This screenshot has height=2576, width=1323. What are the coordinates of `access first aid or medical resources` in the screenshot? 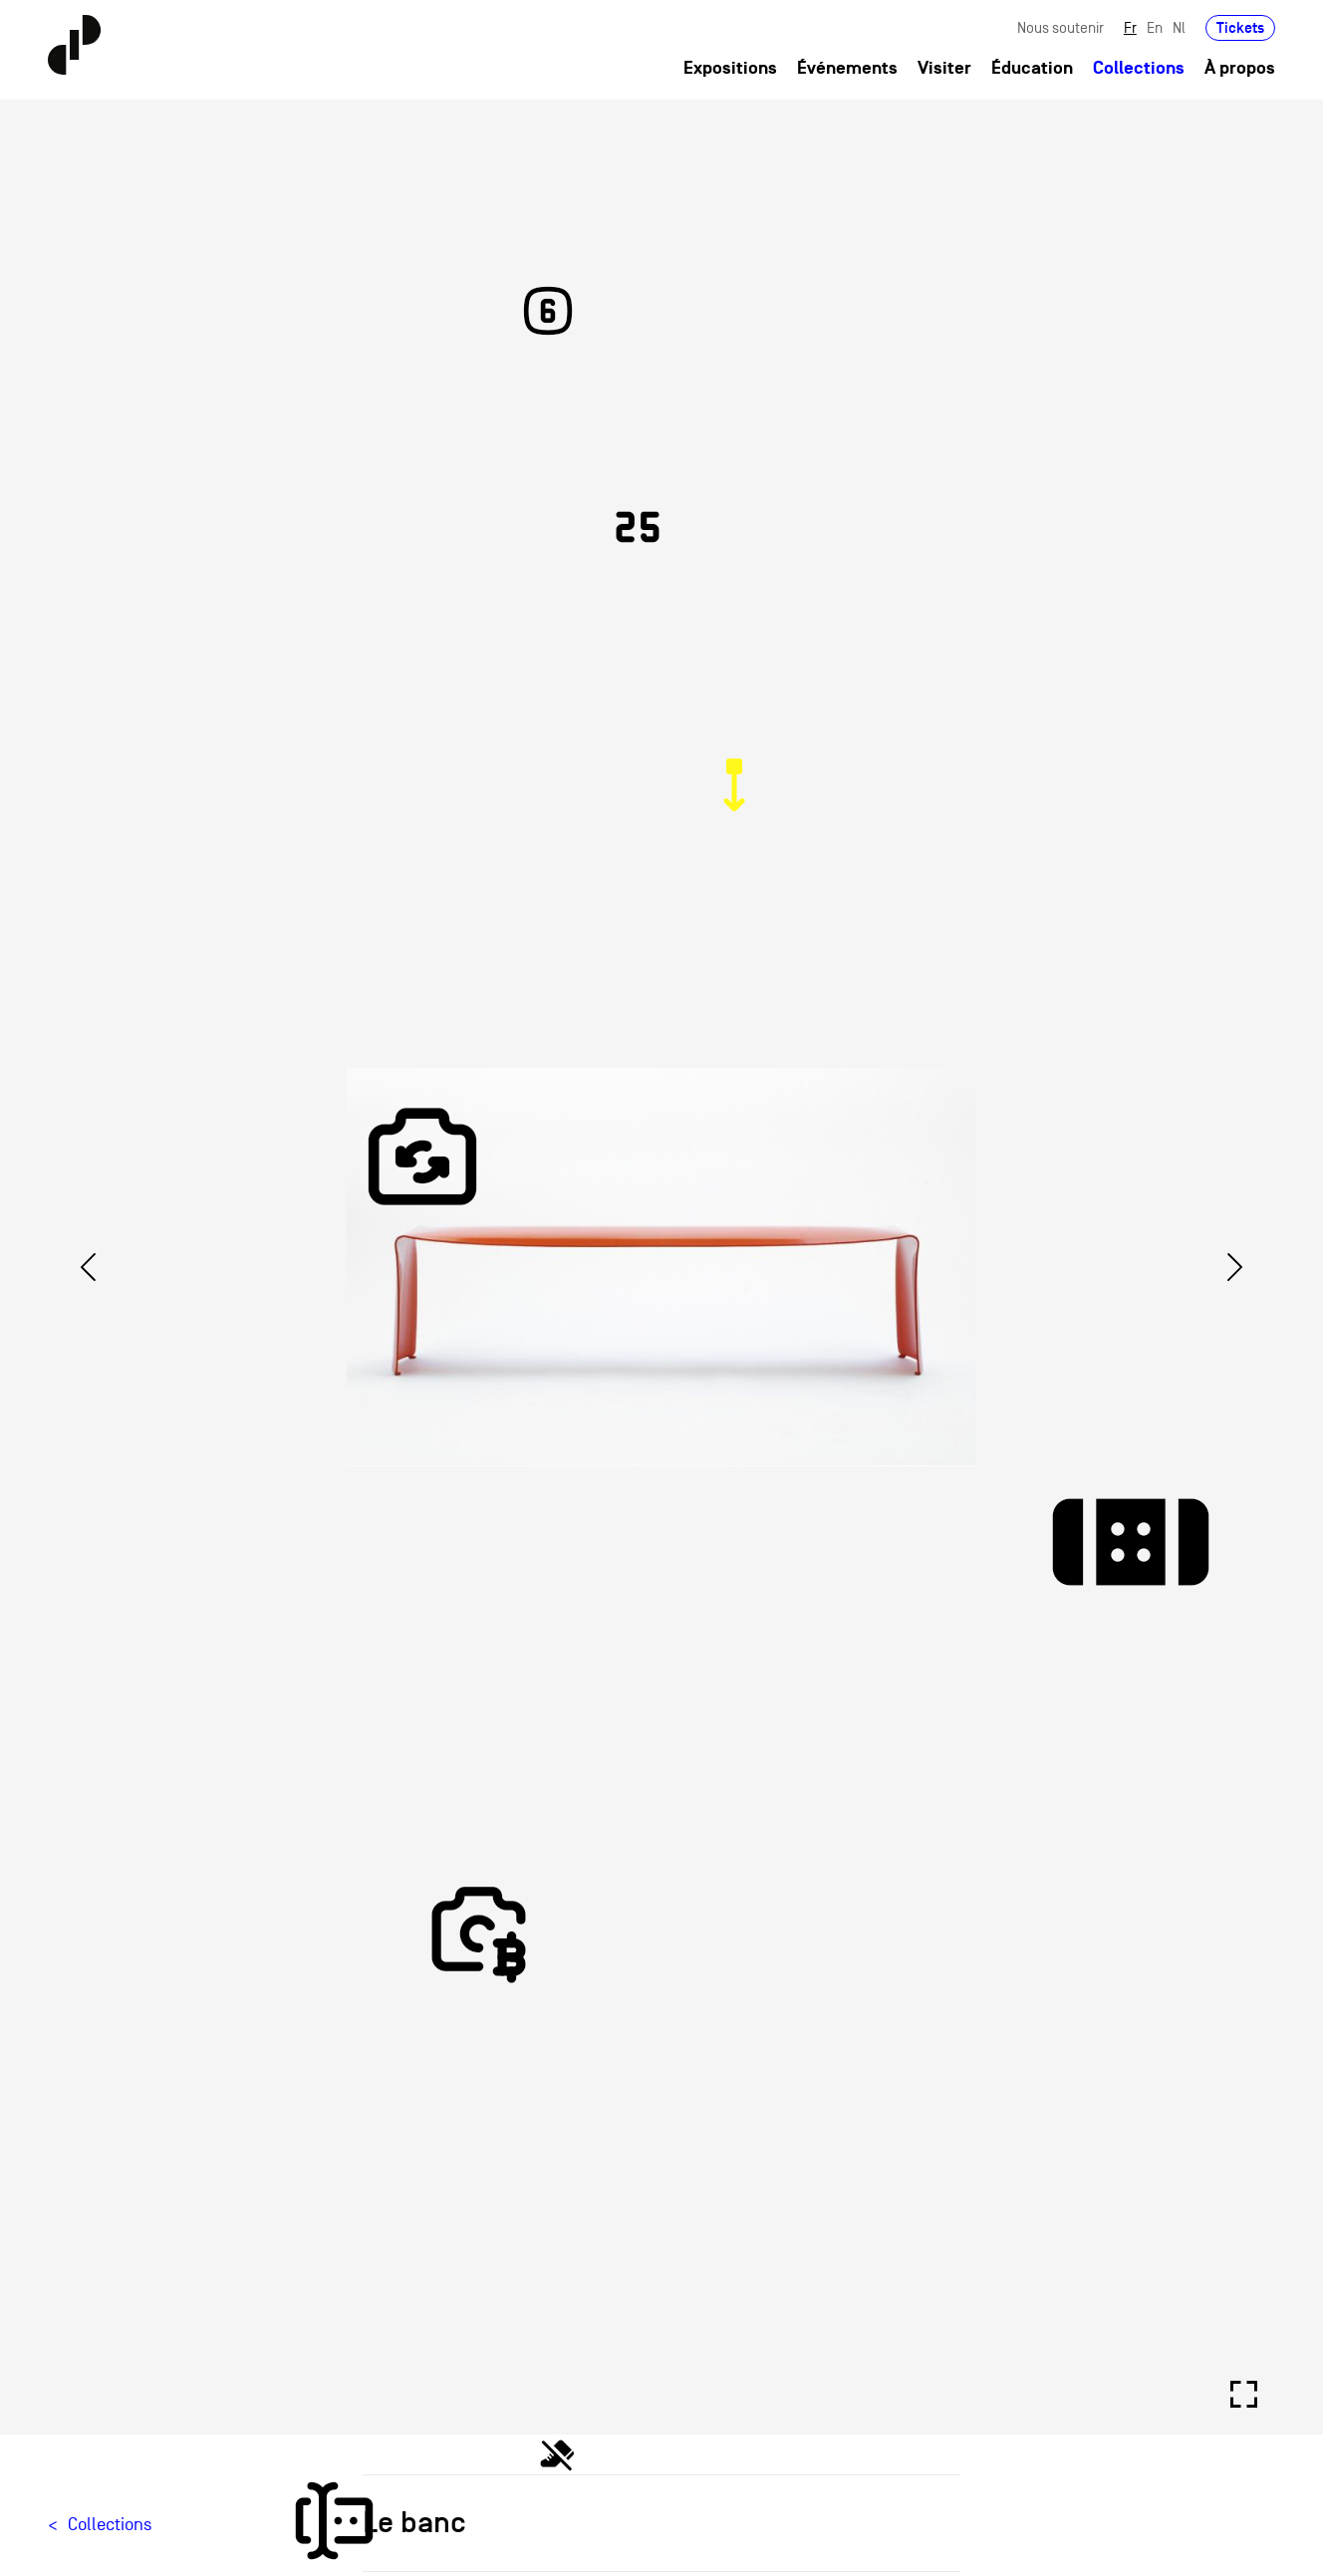 It's located at (1131, 1542).